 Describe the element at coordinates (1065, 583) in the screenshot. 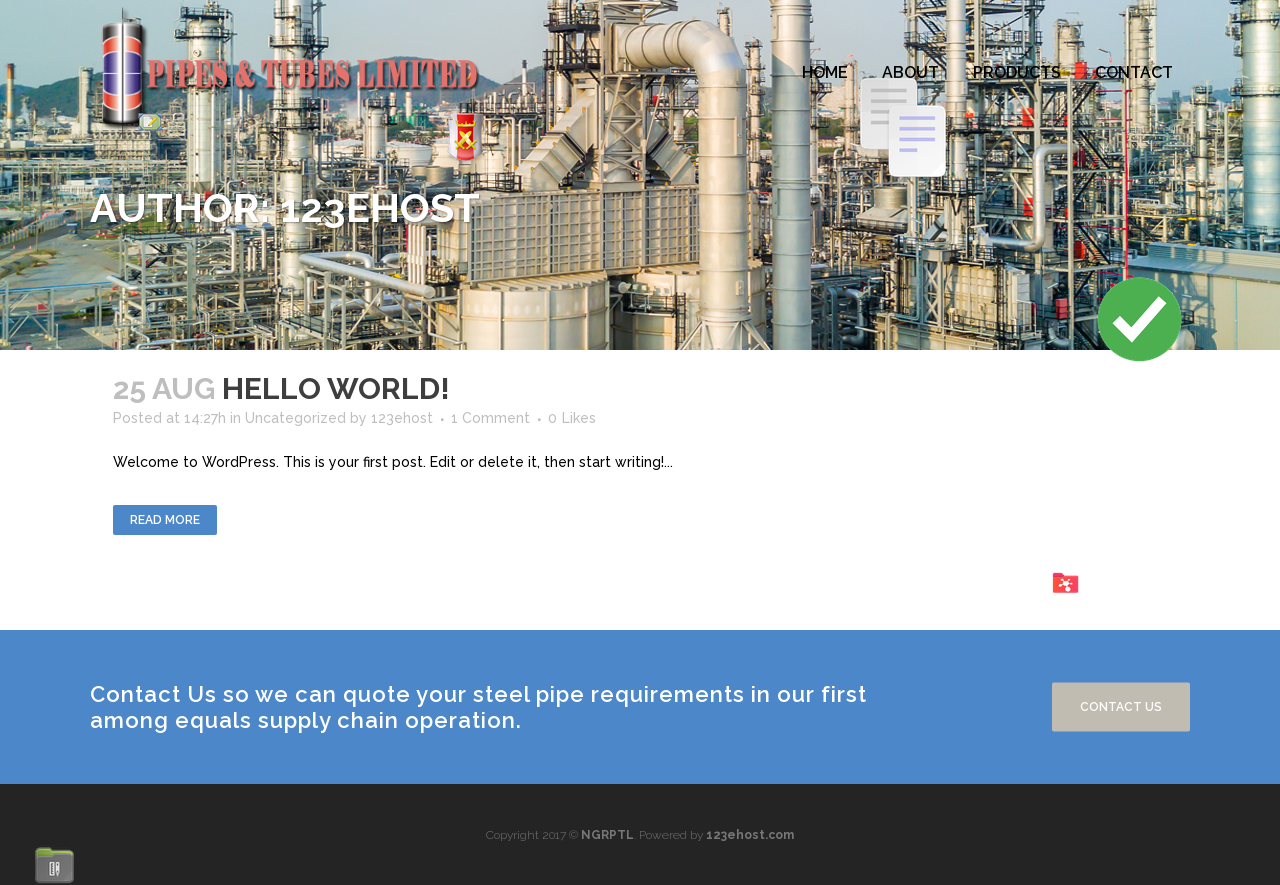

I see `open folder containing mindmap files` at that location.